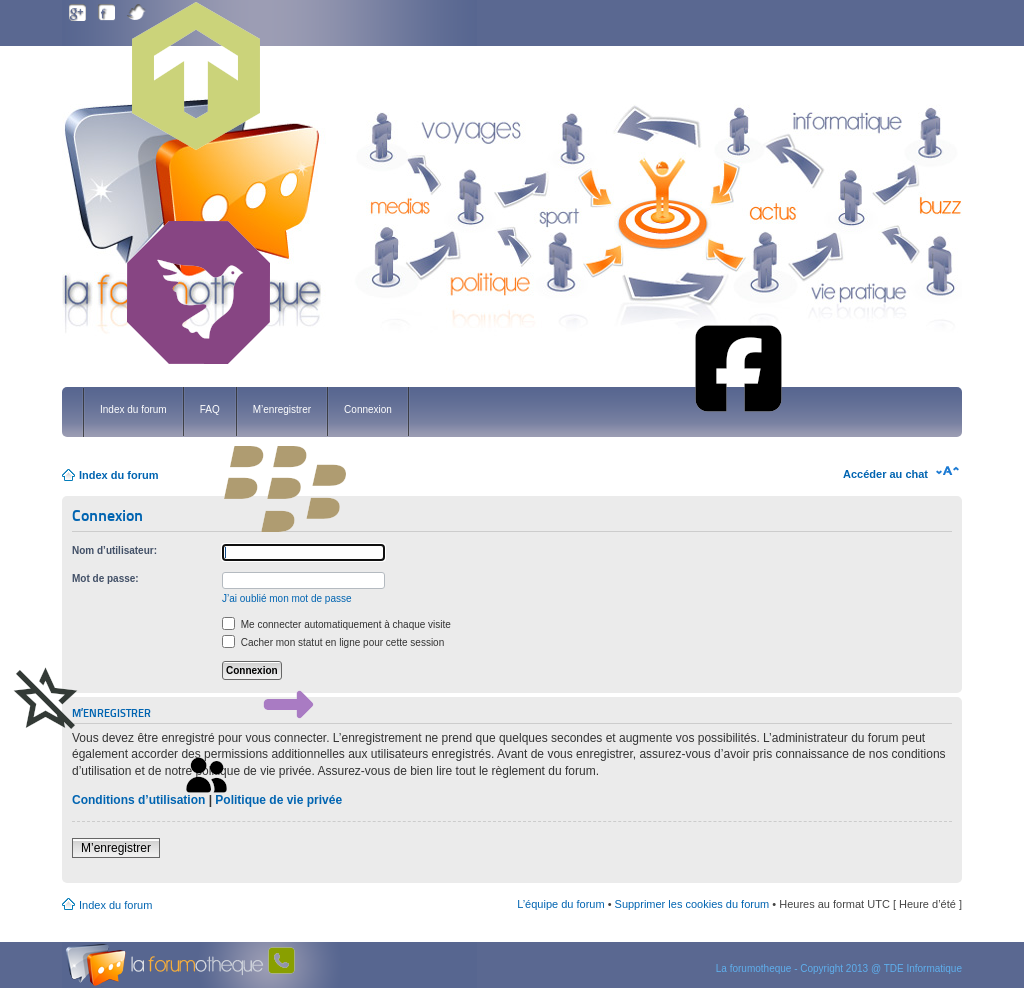 The height and width of the screenshot is (999, 1024). What do you see at coordinates (288, 704) in the screenshot?
I see `proceed to the next step` at bounding box center [288, 704].